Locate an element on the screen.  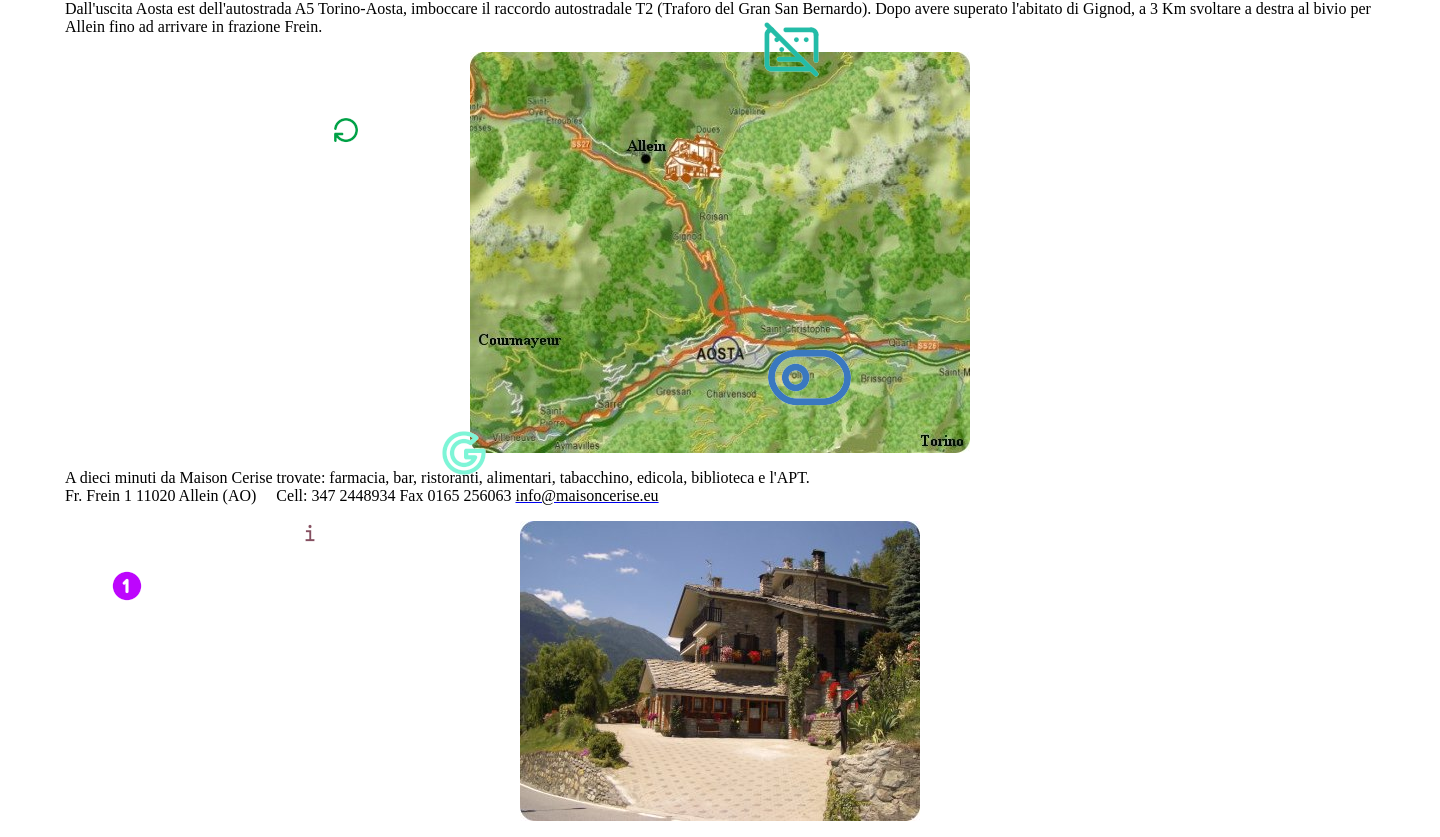
indicates the first step in a sequence or process is located at coordinates (127, 586).